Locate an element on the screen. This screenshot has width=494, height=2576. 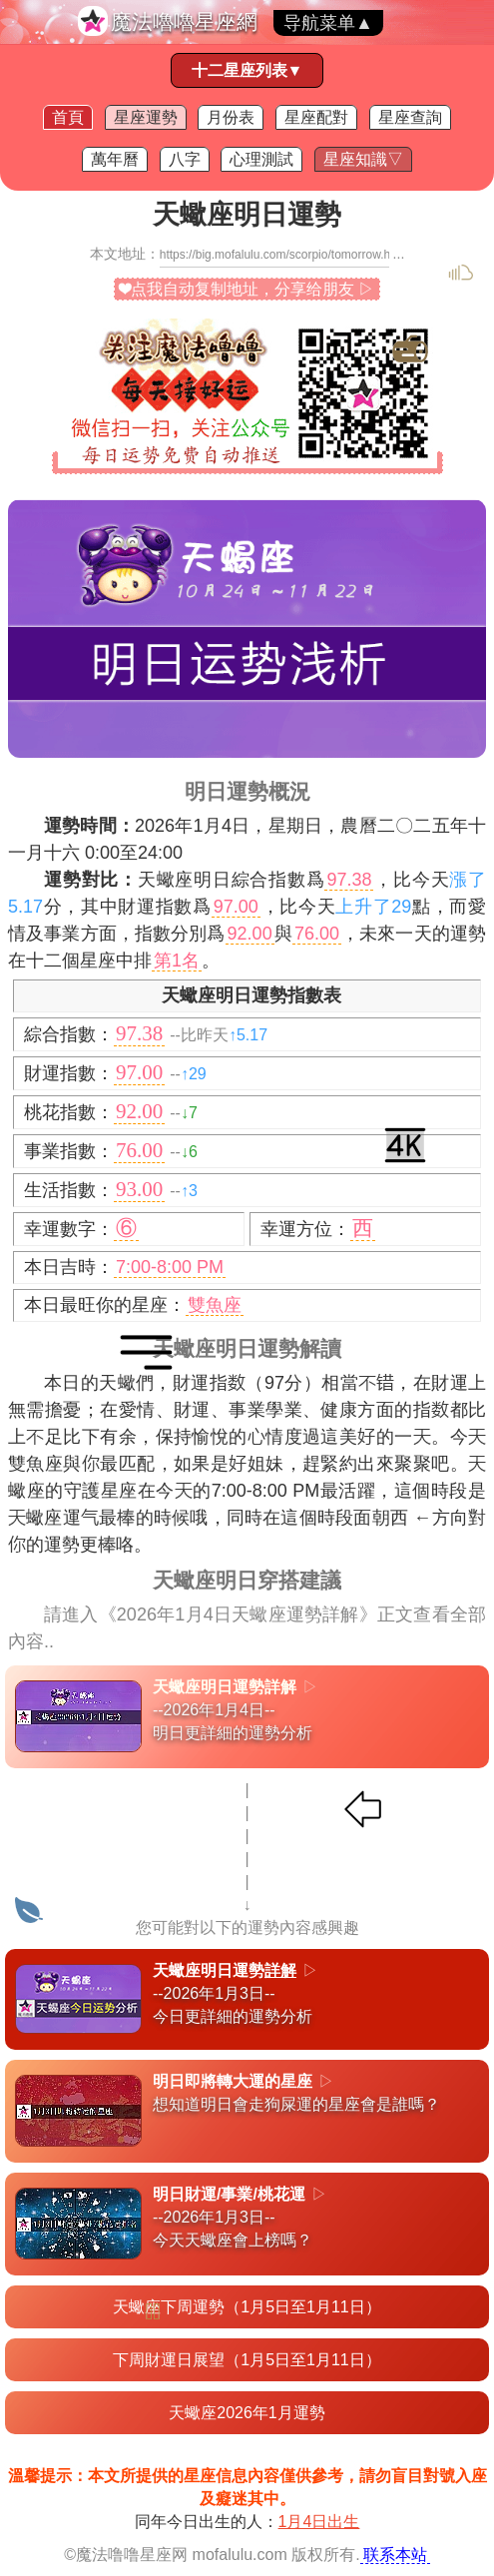
switch to 4K video resolution is located at coordinates (405, 1145).